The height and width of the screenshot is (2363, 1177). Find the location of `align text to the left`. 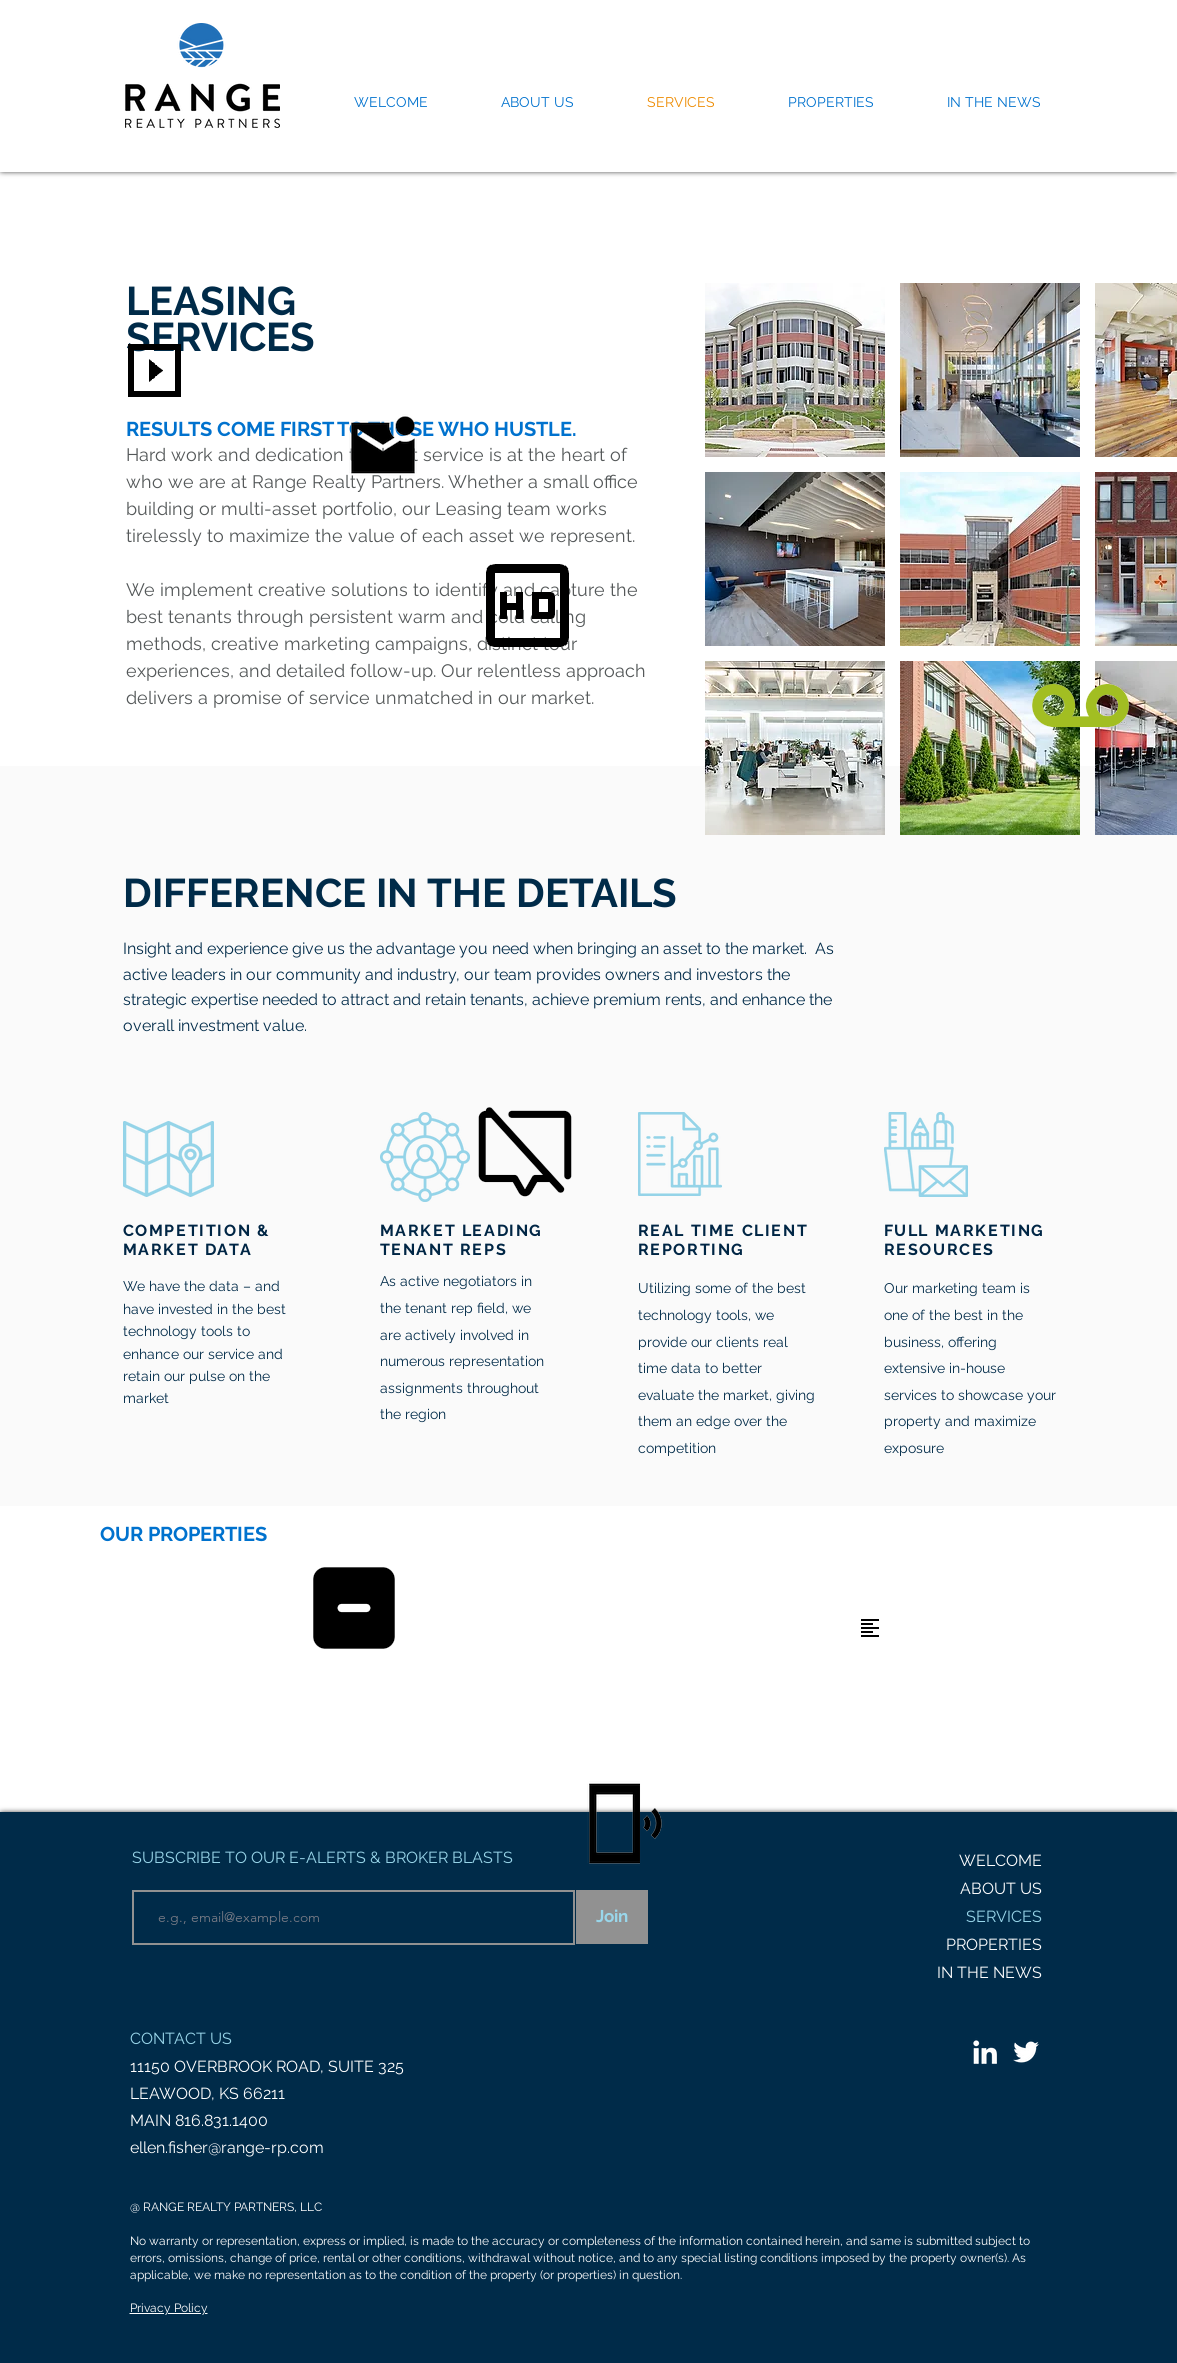

align text to the left is located at coordinates (870, 1628).